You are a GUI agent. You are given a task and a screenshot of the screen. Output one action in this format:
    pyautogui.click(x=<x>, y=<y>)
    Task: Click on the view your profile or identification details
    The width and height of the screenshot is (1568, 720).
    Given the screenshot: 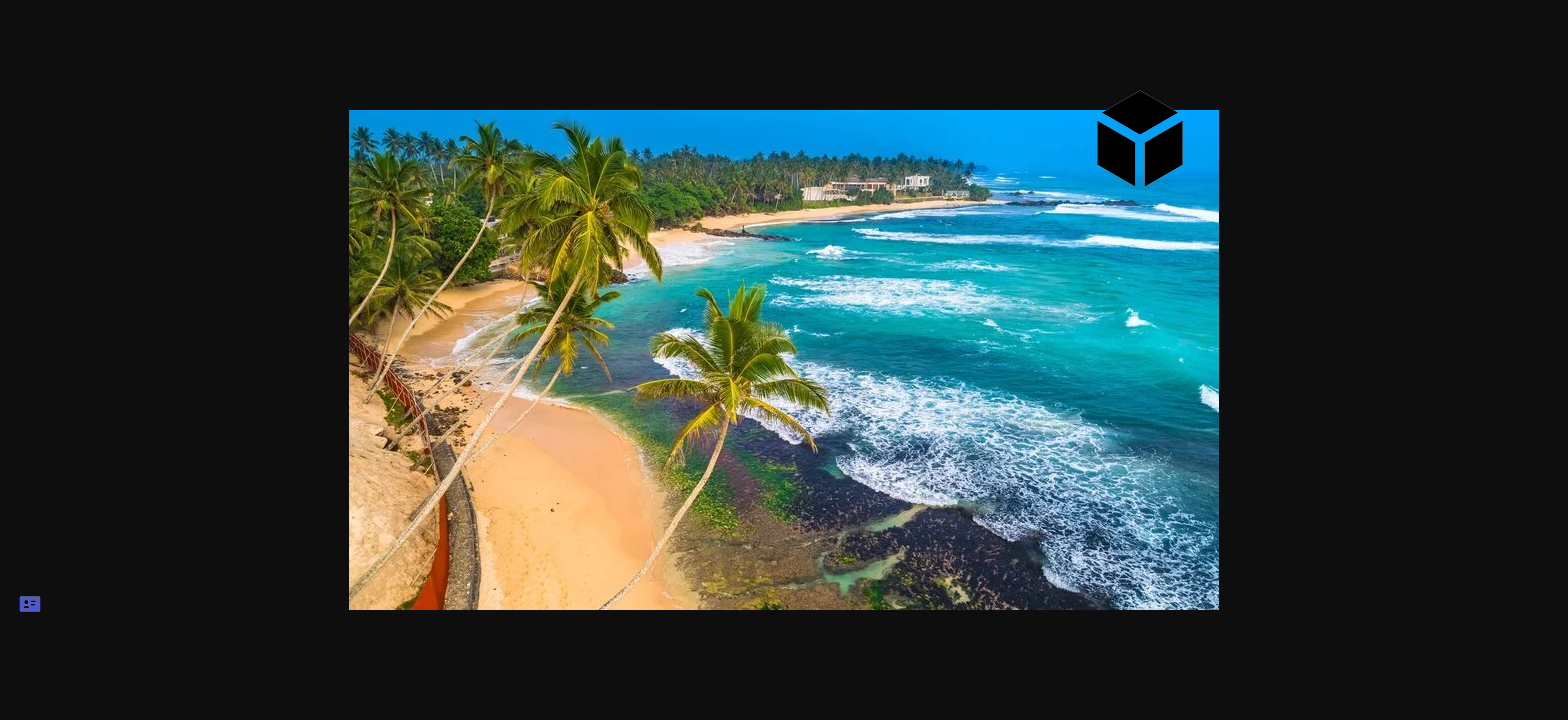 What is the action you would take?
    pyautogui.click(x=30, y=604)
    